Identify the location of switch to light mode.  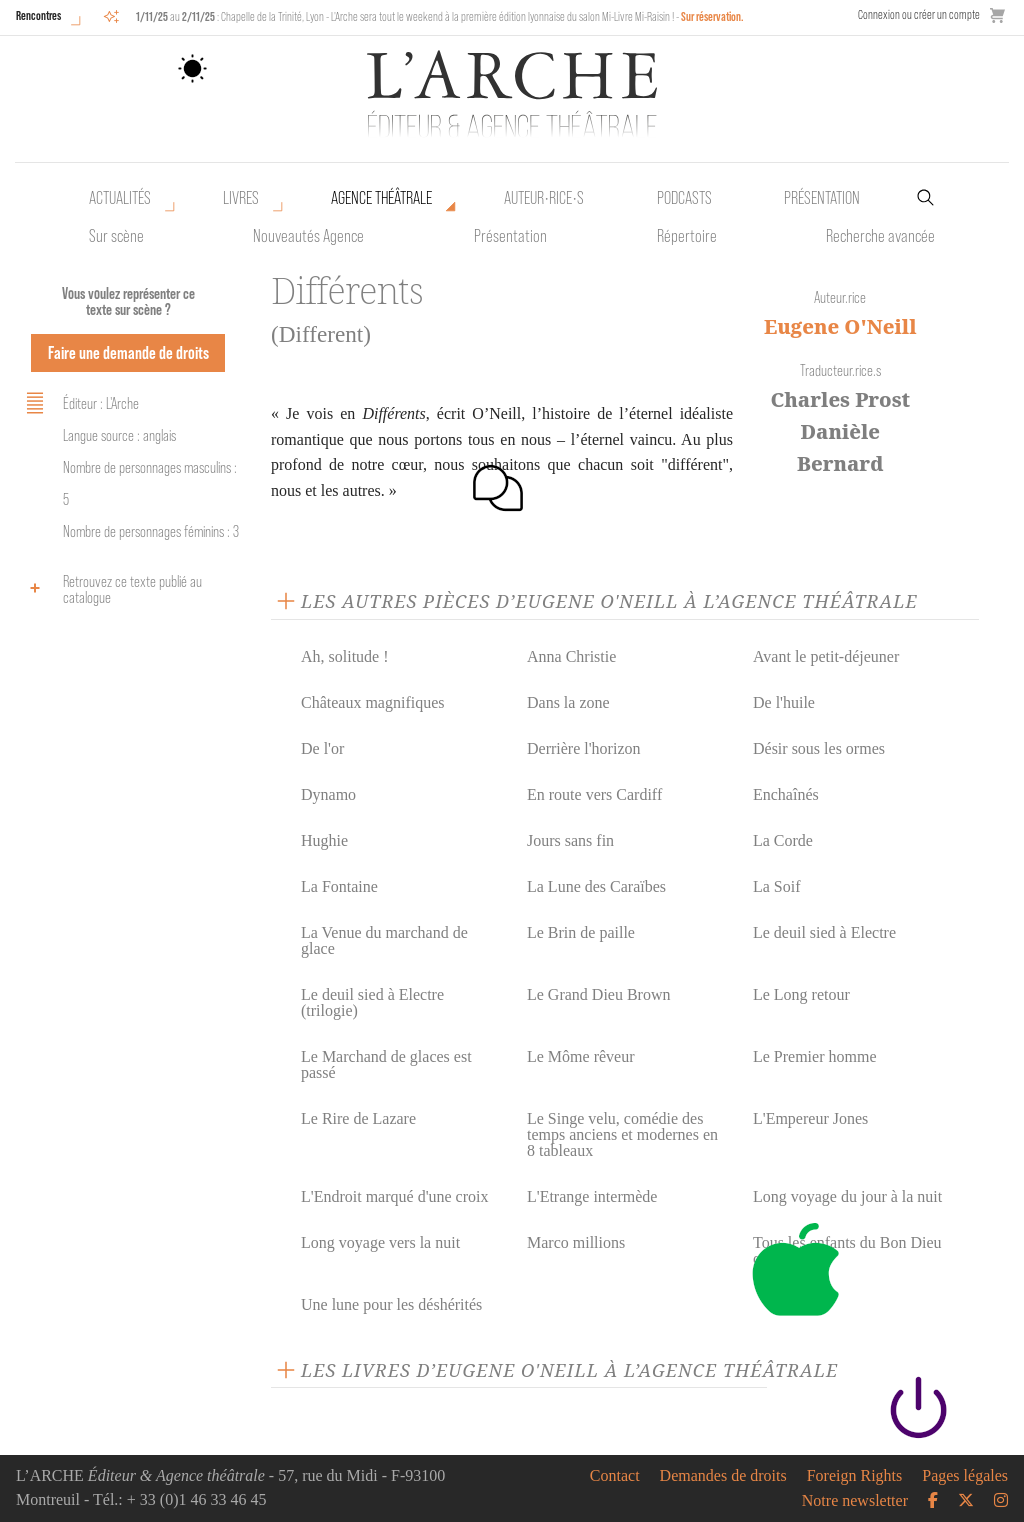
(192, 68).